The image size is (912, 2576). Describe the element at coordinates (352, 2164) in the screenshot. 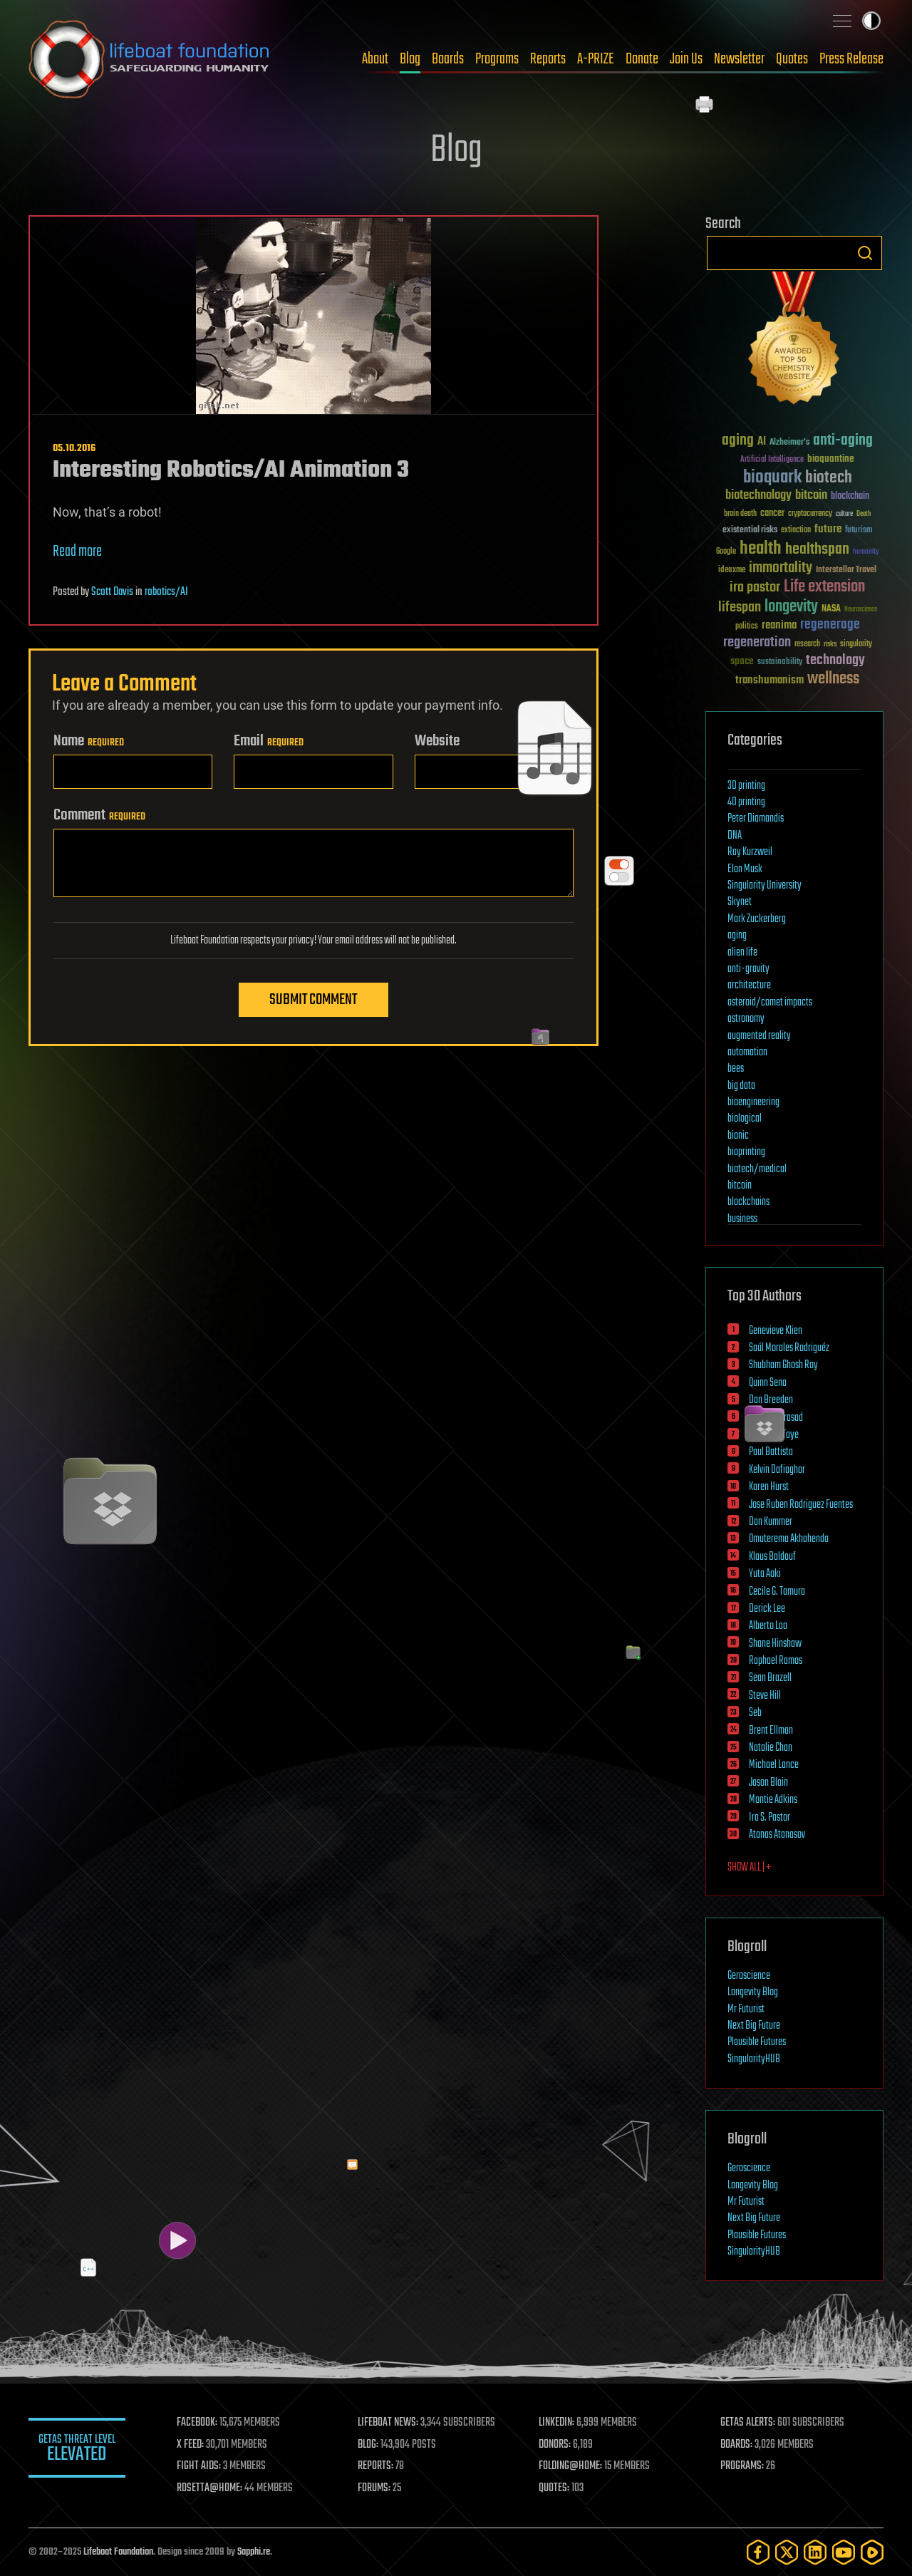

I see `open chatty messaging app` at that location.